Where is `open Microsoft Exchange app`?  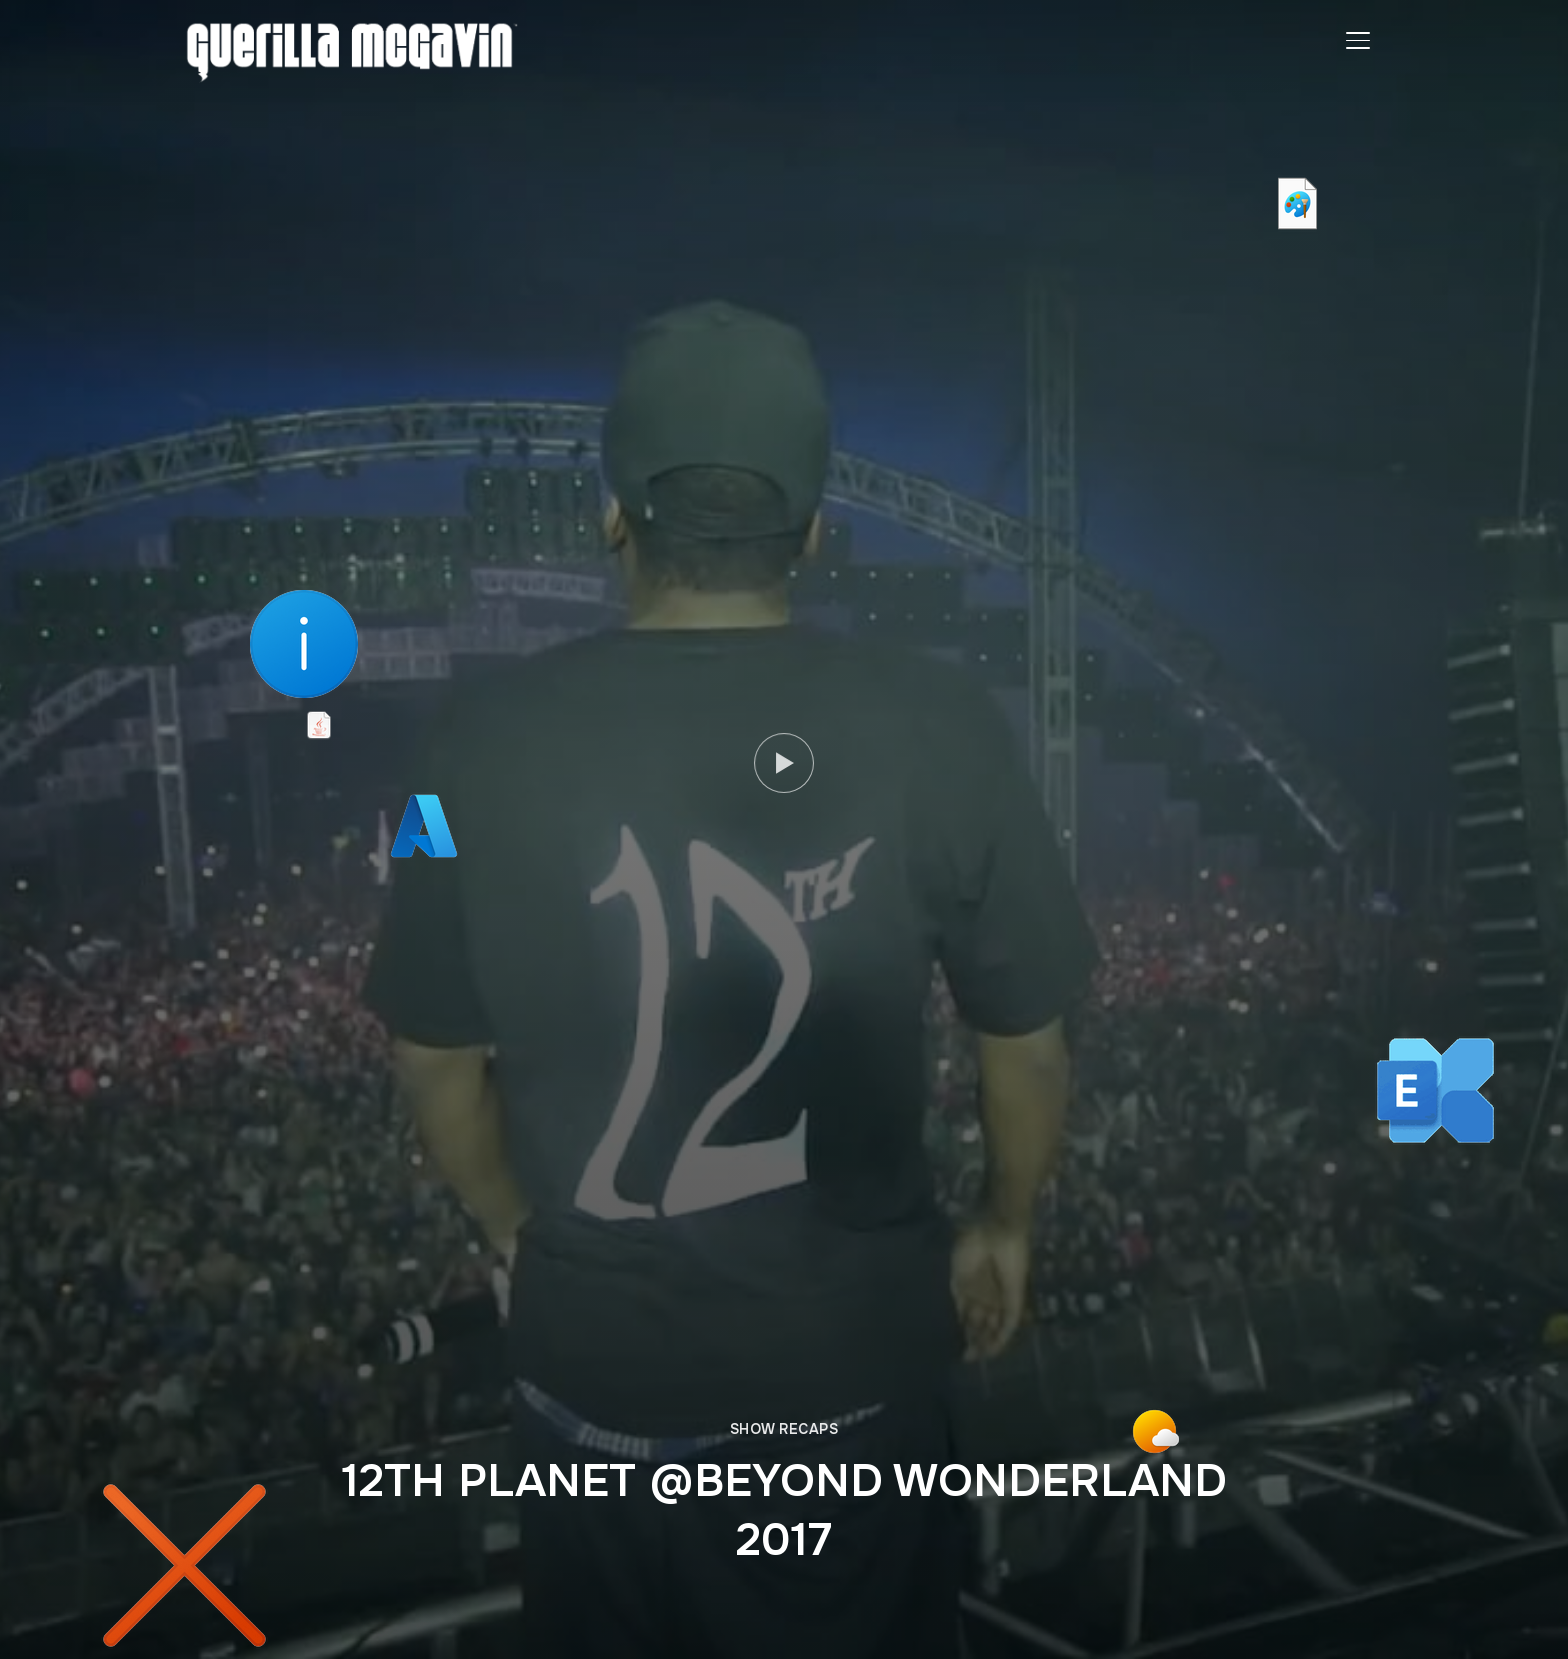
open Microsoft Exchange app is located at coordinates (1436, 1091).